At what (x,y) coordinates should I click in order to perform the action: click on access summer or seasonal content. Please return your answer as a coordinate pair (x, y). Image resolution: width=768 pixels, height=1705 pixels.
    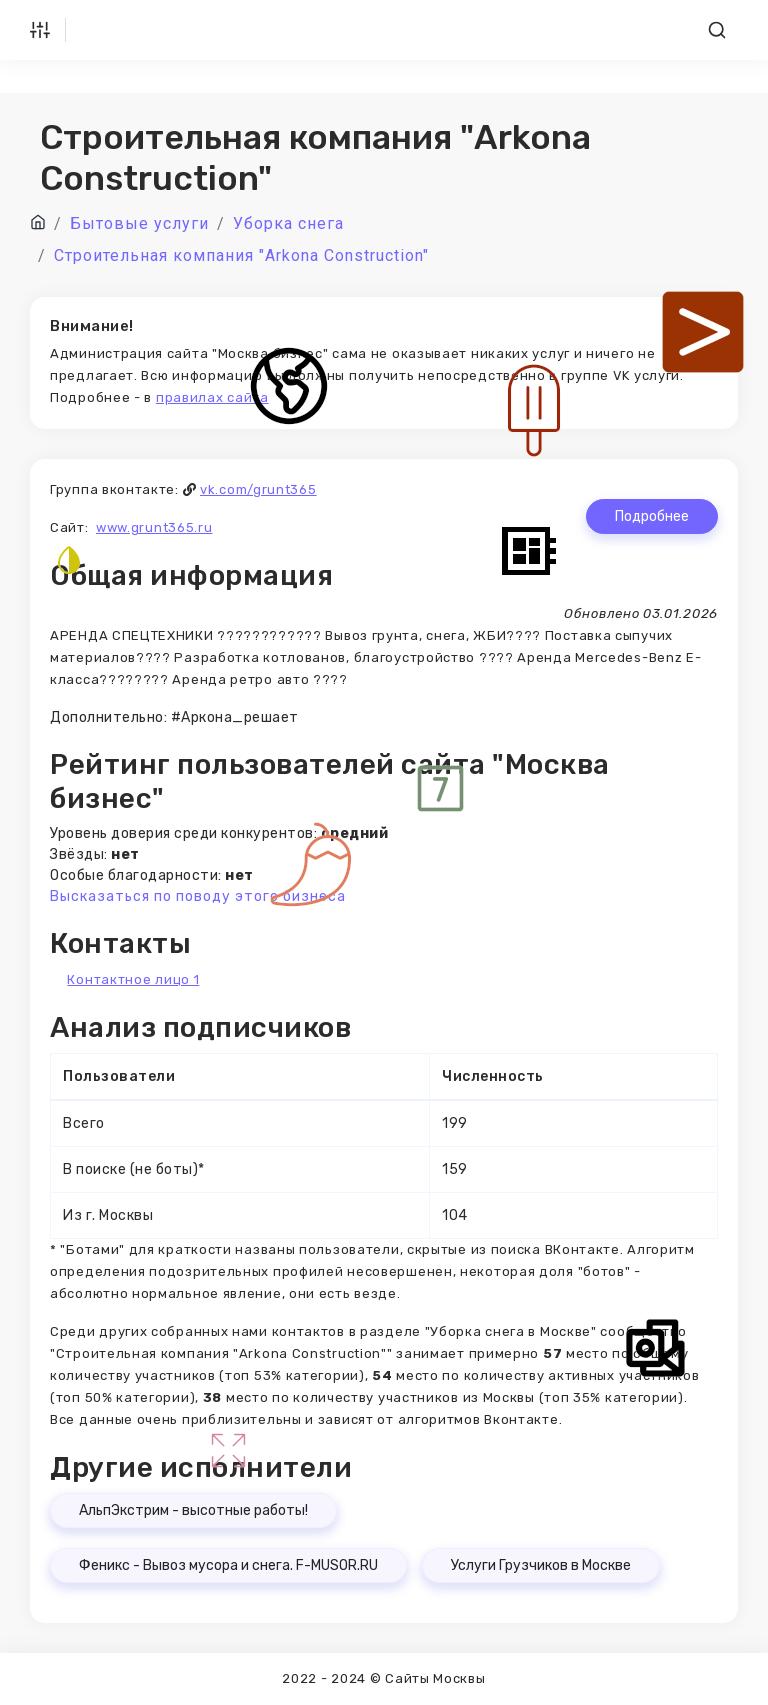
    Looking at the image, I should click on (534, 409).